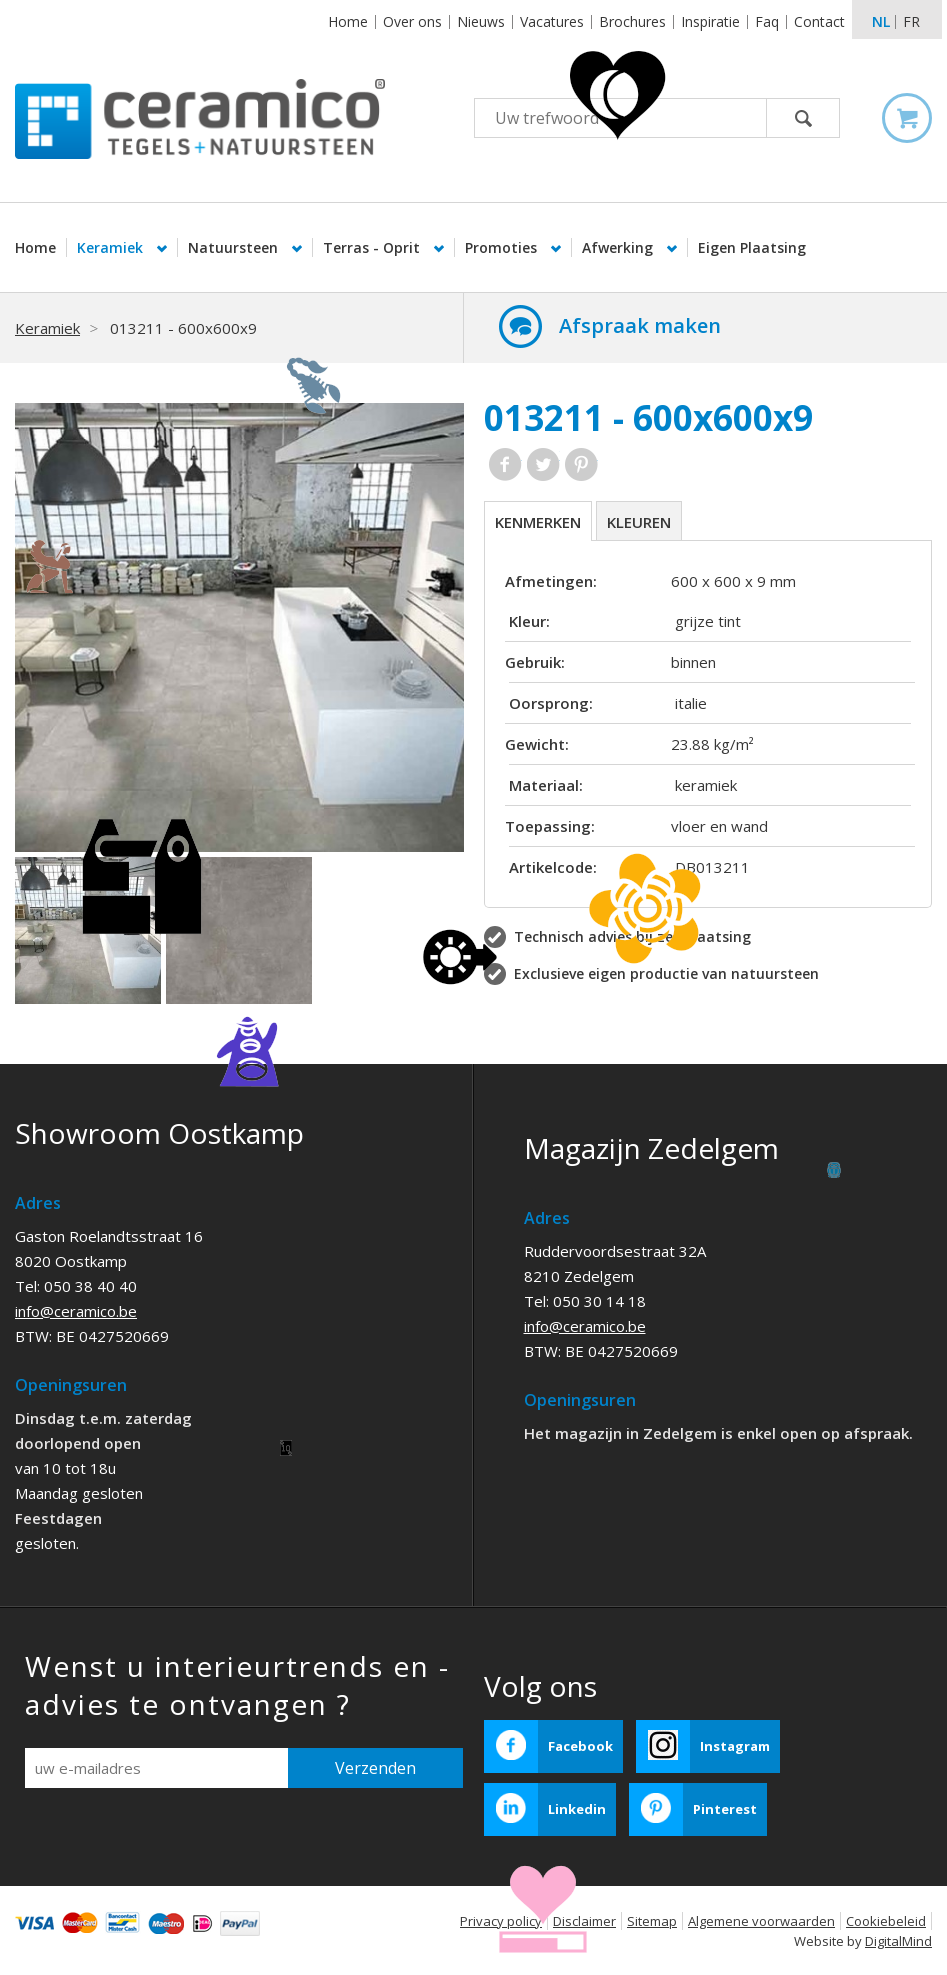  Describe the element at coordinates (314, 385) in the screenshot. I see `scorpion character or creature icon in a game` at that location.